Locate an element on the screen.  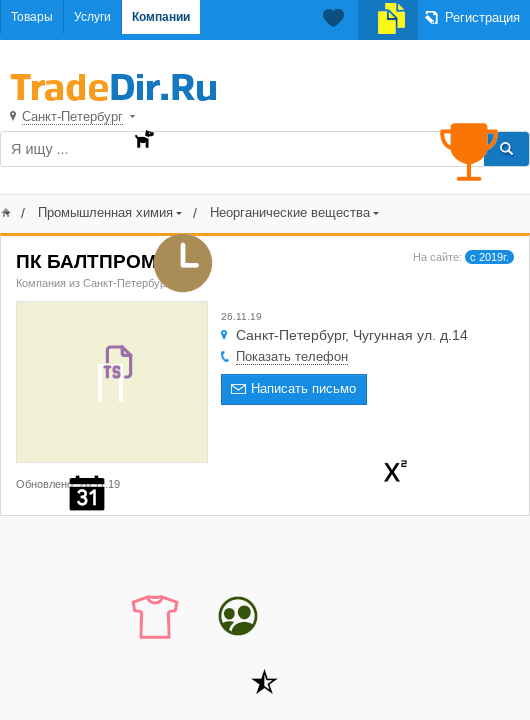
view calendar or schedule is located at coordinates (87, 493).